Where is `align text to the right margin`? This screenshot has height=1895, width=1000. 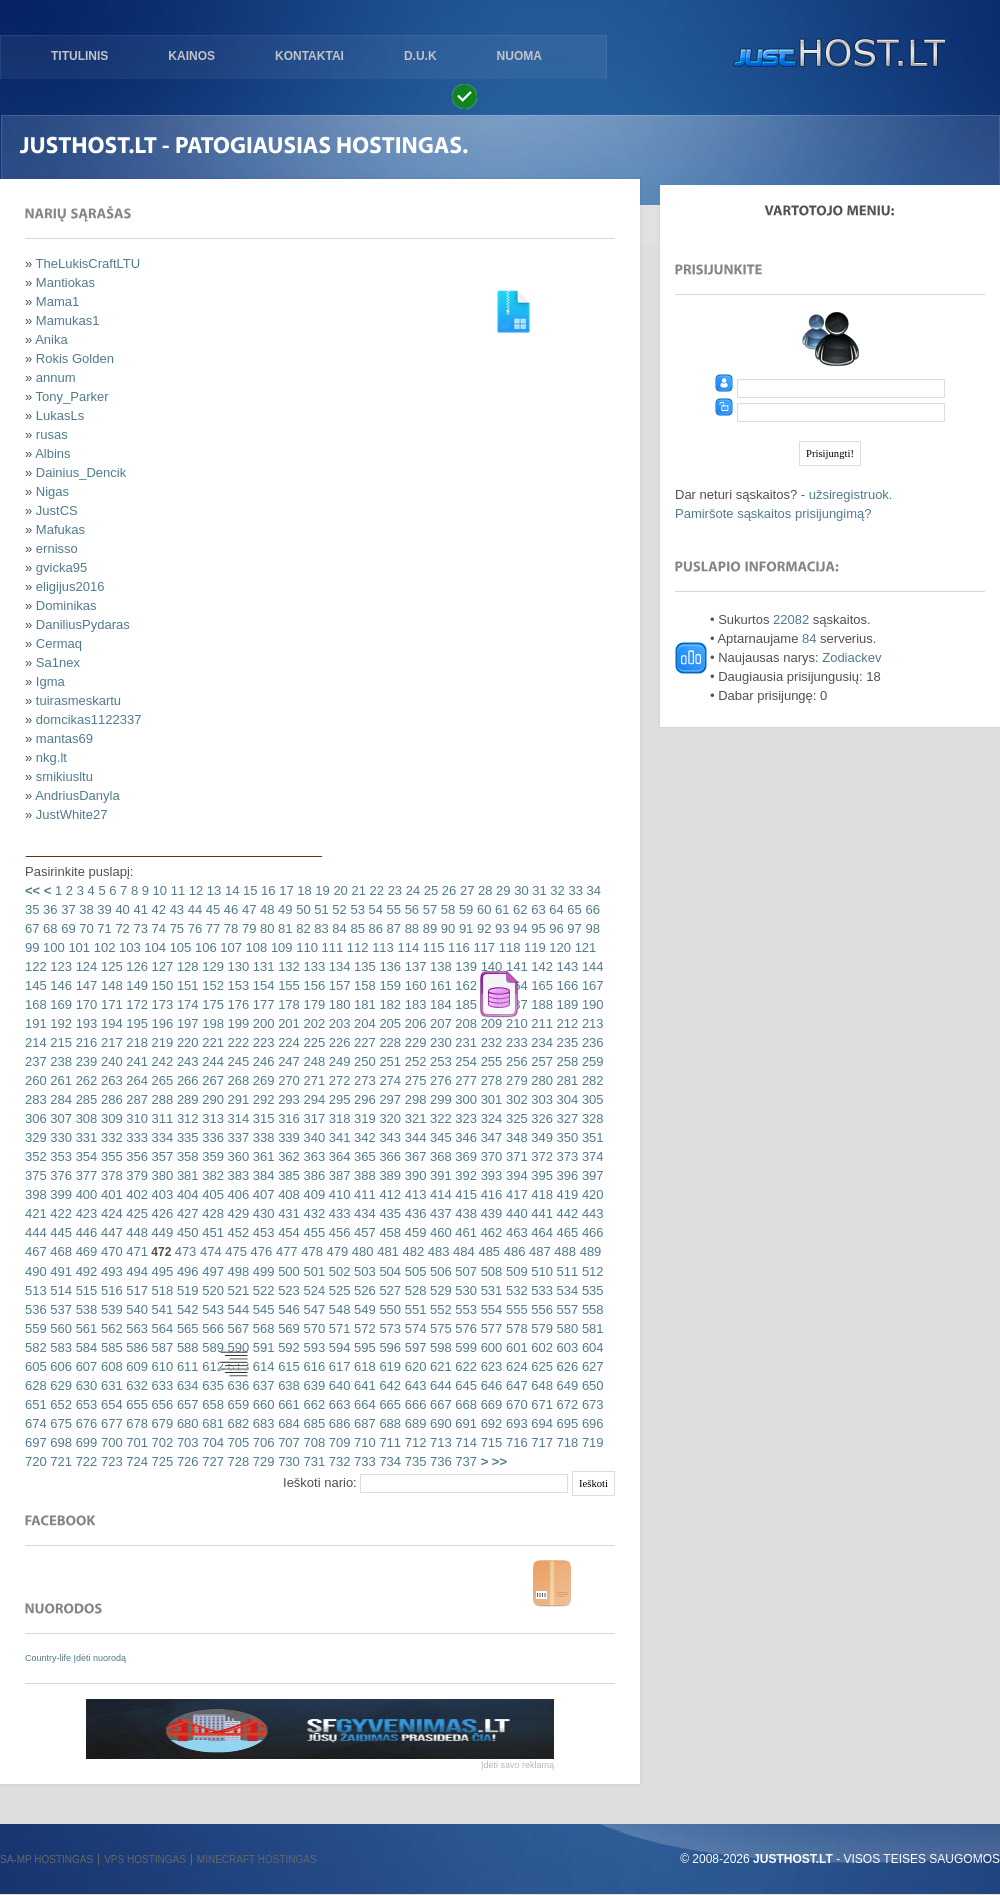 align text to the right margin is located at coordinates (234, 1364).